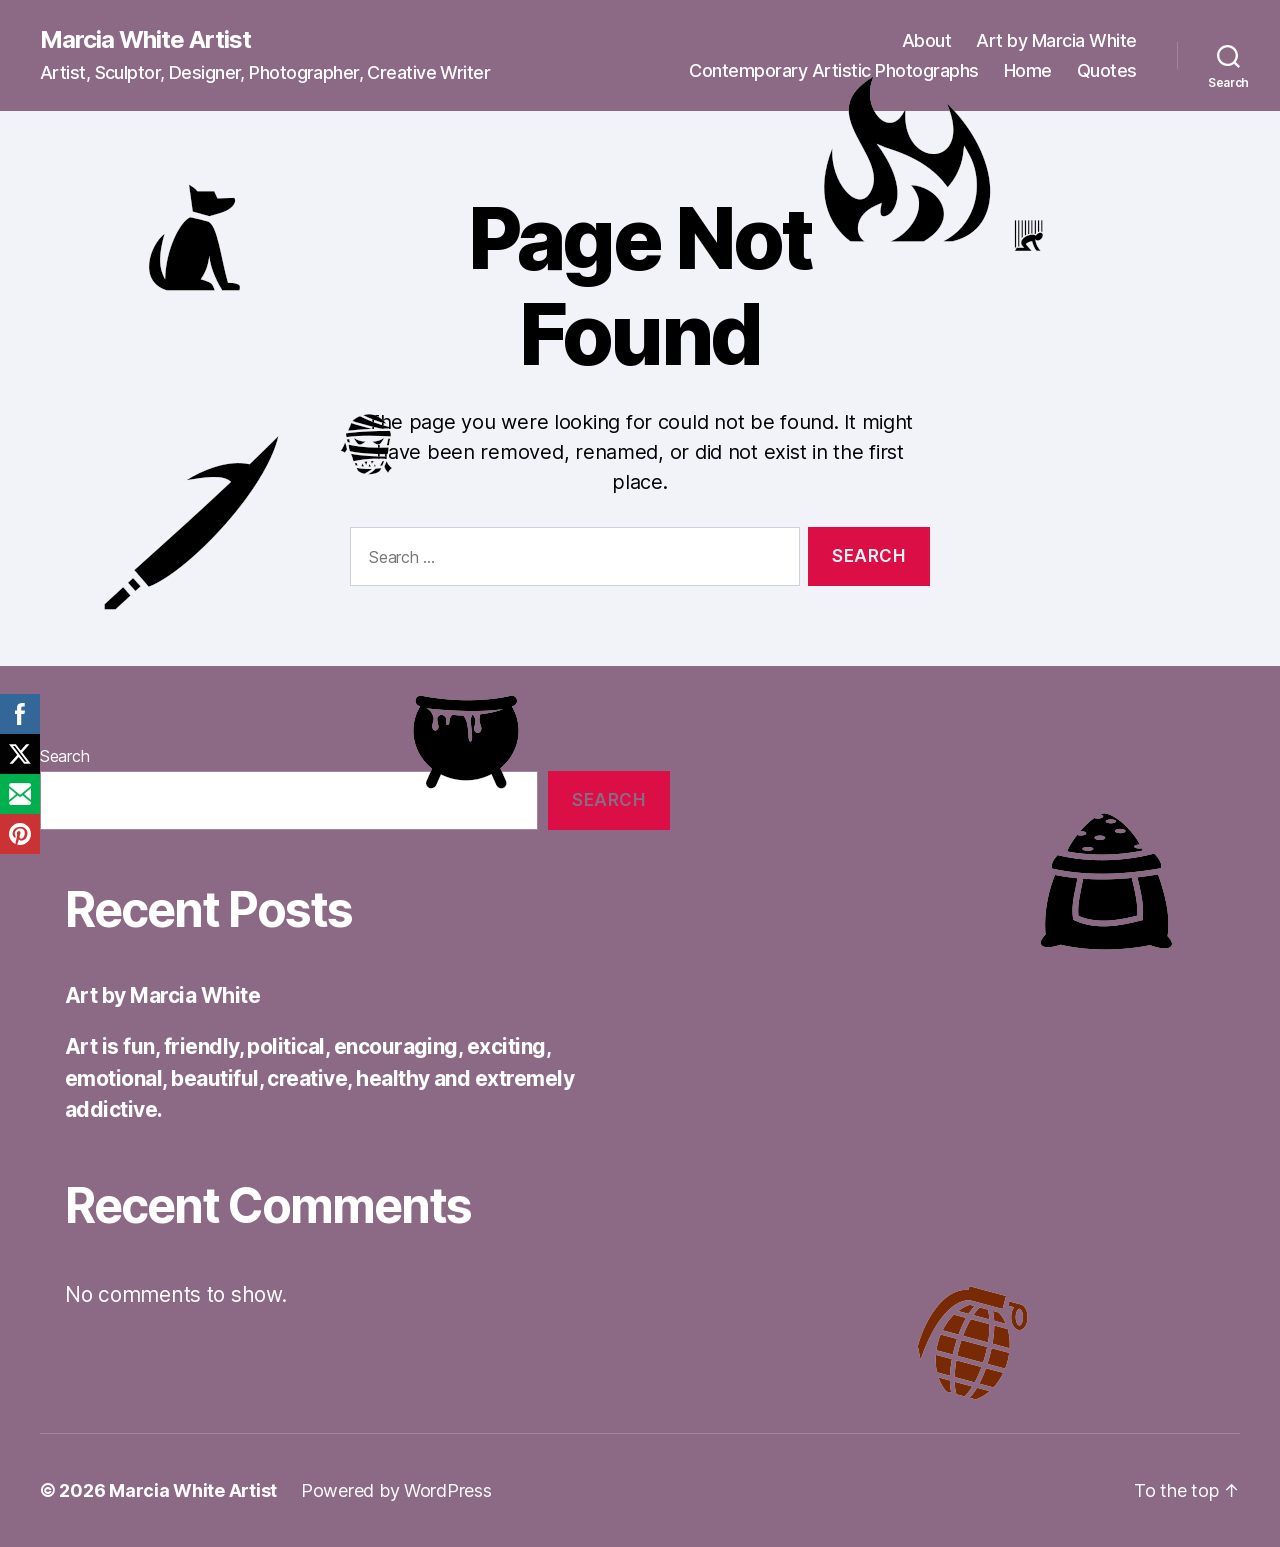 The width and height of the screenshot is (1280, 1547). I want to click on select mummy character or avatar, so click(369, 444).